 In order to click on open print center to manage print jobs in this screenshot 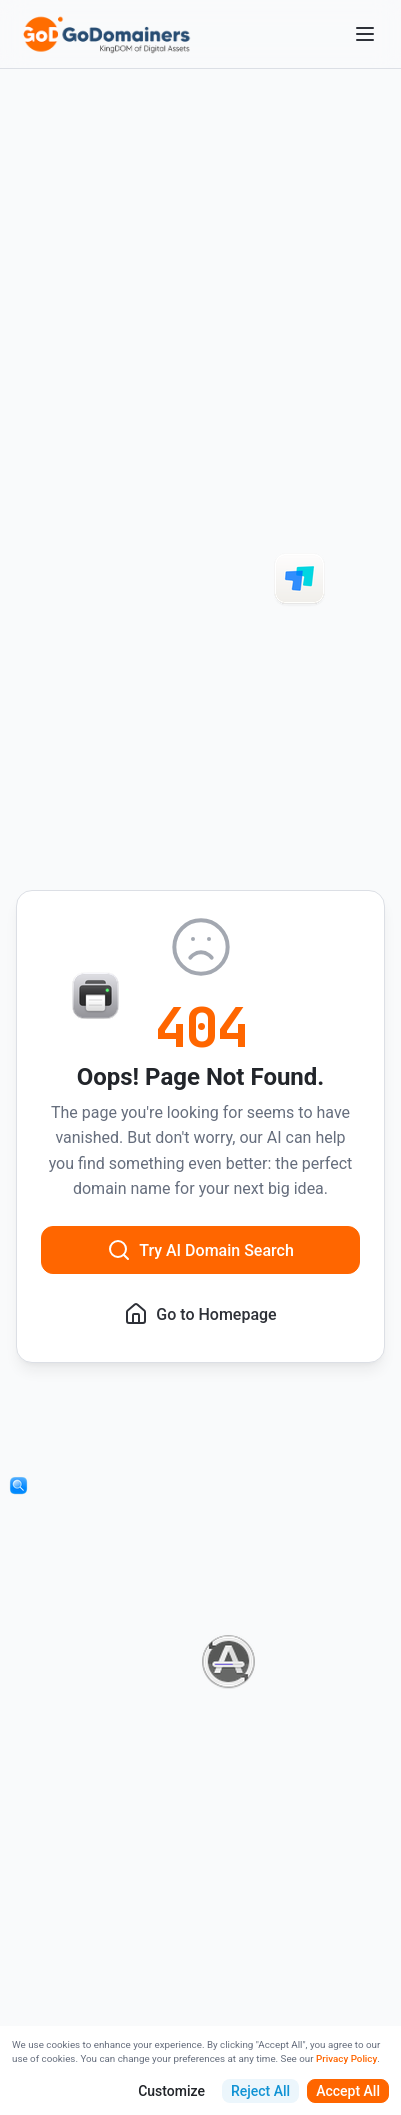, I will do `click(95, 995)`.